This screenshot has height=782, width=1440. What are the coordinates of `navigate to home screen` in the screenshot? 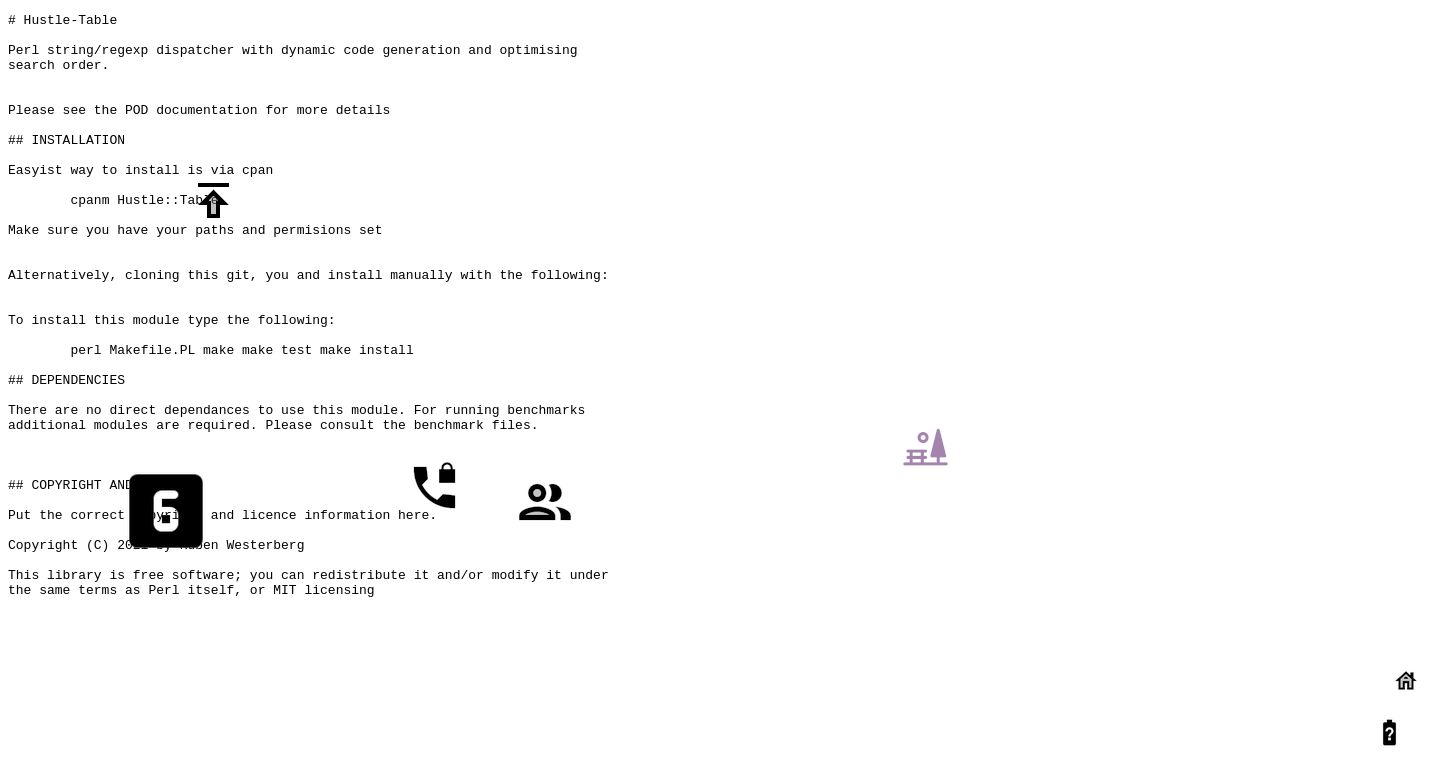 It's located at (1406, 681).